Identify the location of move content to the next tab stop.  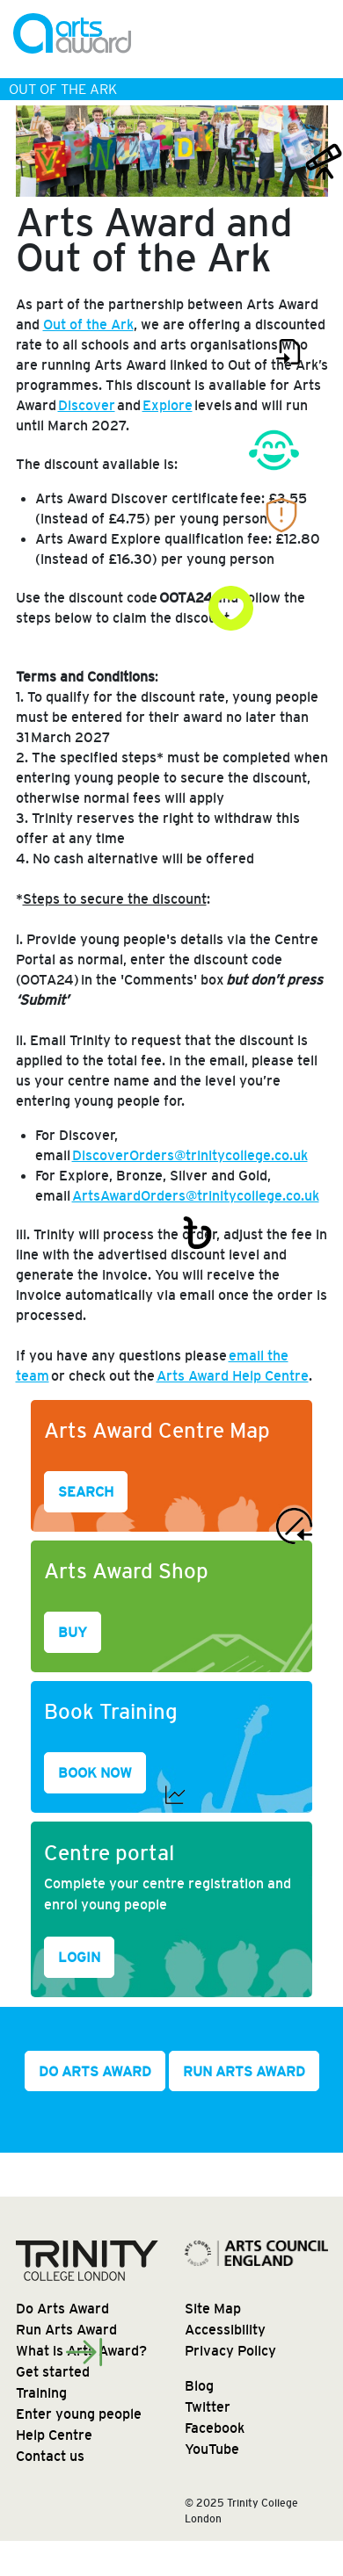
(84, 2352).